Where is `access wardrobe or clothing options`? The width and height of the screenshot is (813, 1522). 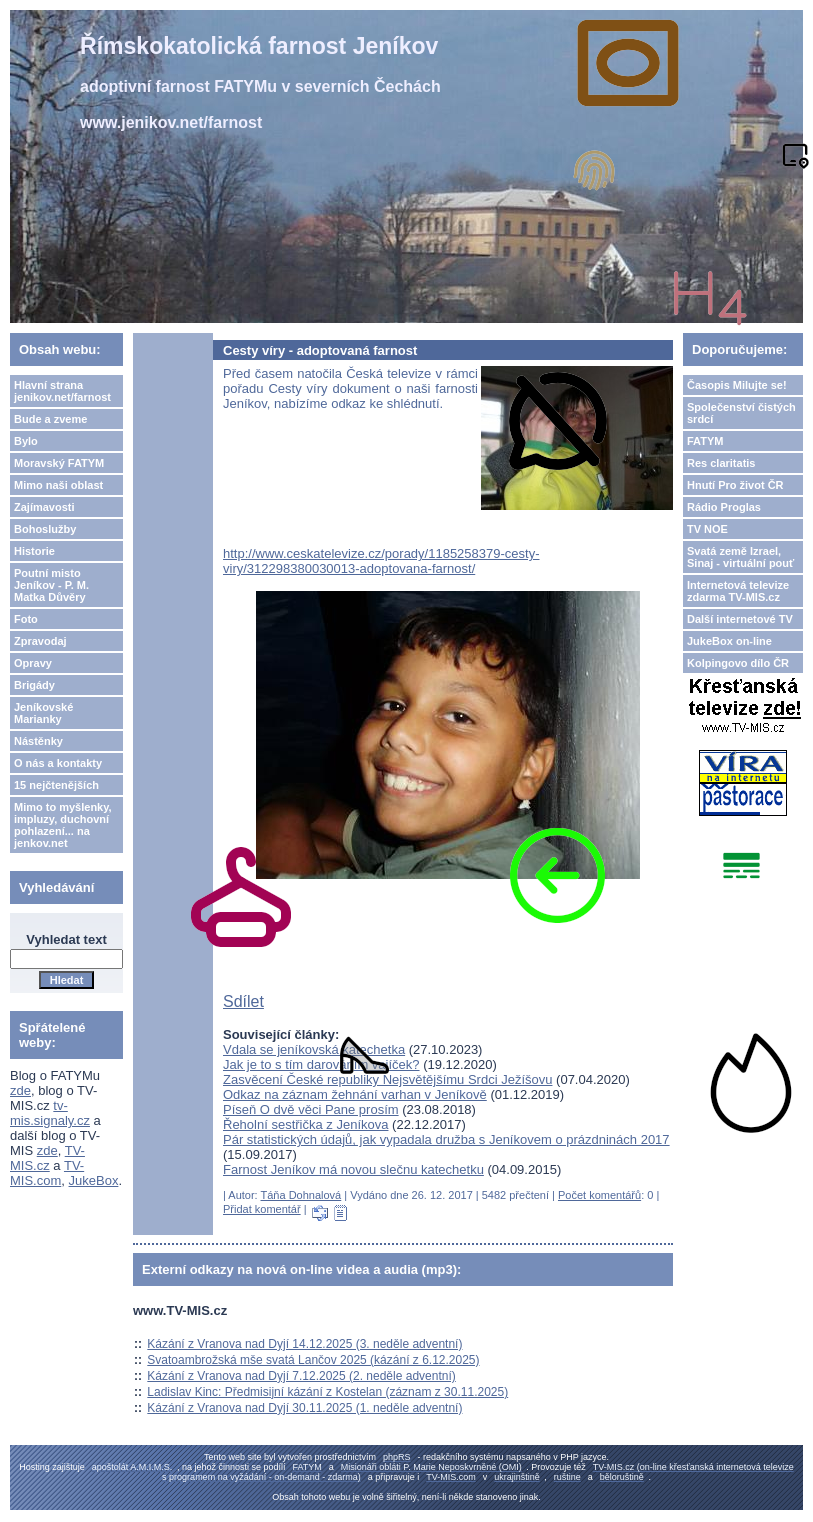
access wardrobe or clothing options is located at coordinates (241, 897).